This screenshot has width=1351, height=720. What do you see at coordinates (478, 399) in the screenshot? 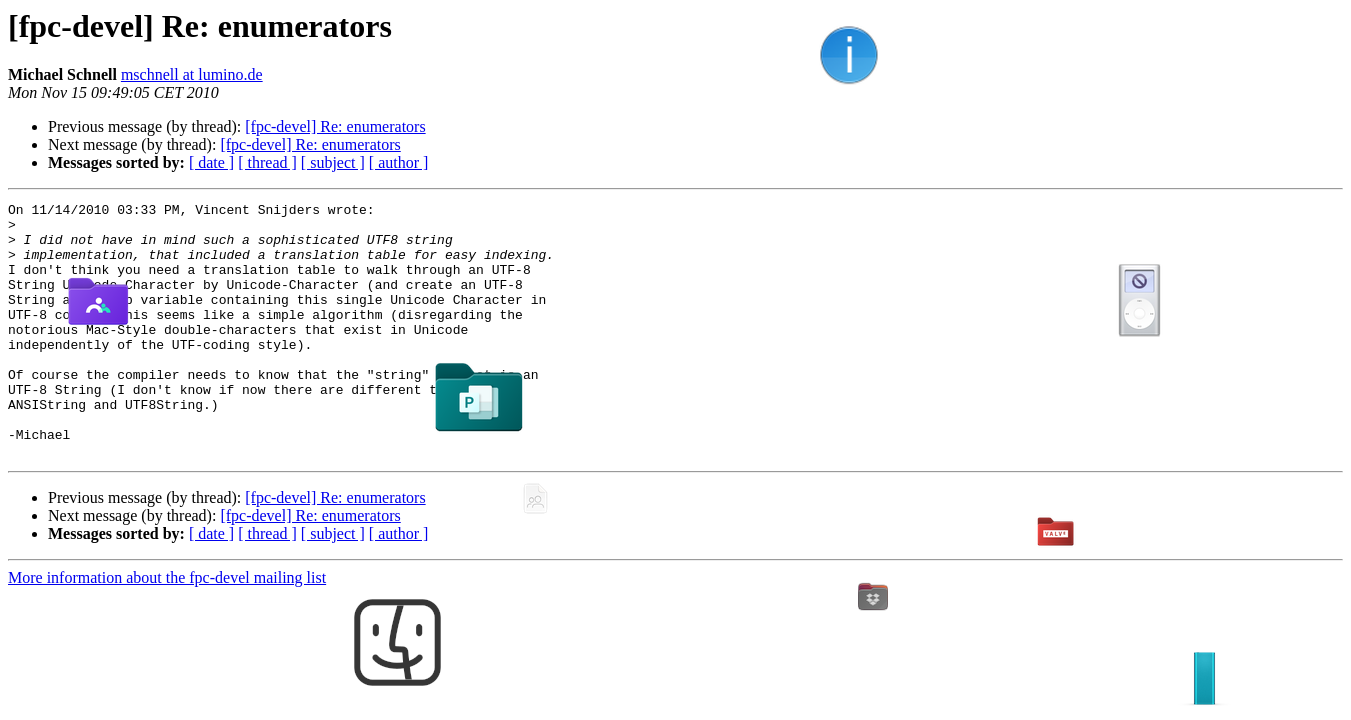
I see `open folder containing microsoft publisher files` at bounding box center [478, 399].